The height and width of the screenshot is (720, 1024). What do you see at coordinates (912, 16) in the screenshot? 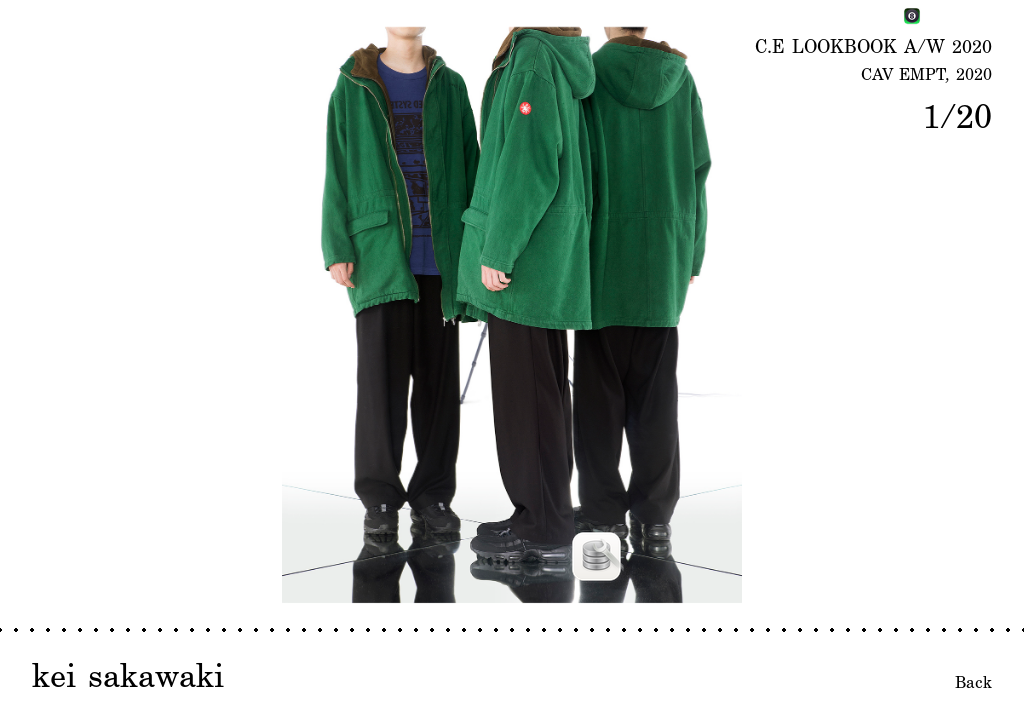
I see `open clairvoyant magic 8-ball fortune telling app` at bounding box center [912, 16].